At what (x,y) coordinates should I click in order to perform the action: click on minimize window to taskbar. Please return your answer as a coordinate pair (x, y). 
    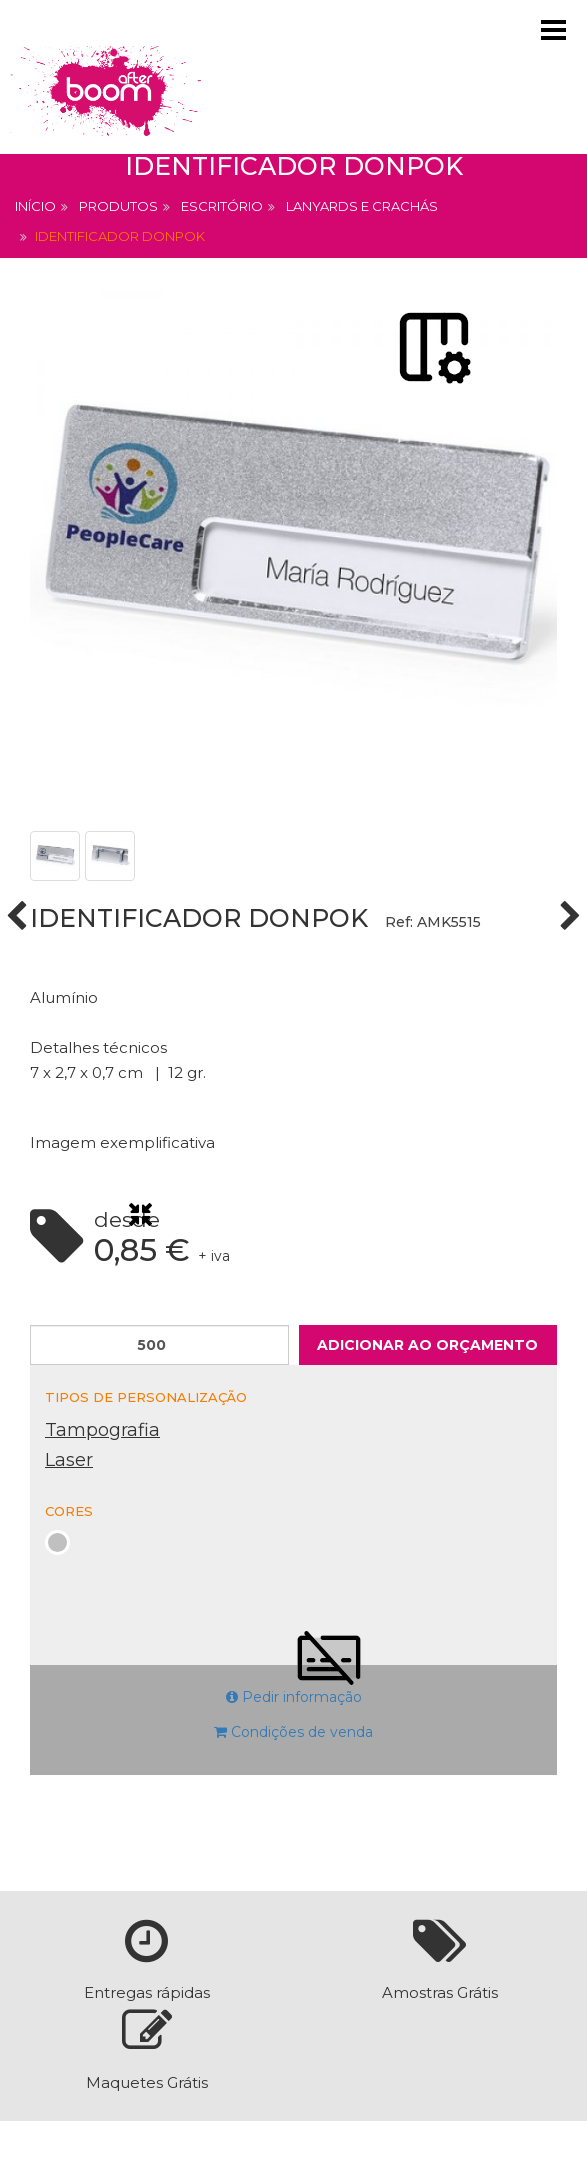
    Looking at the image, I should click on (140, 1214).